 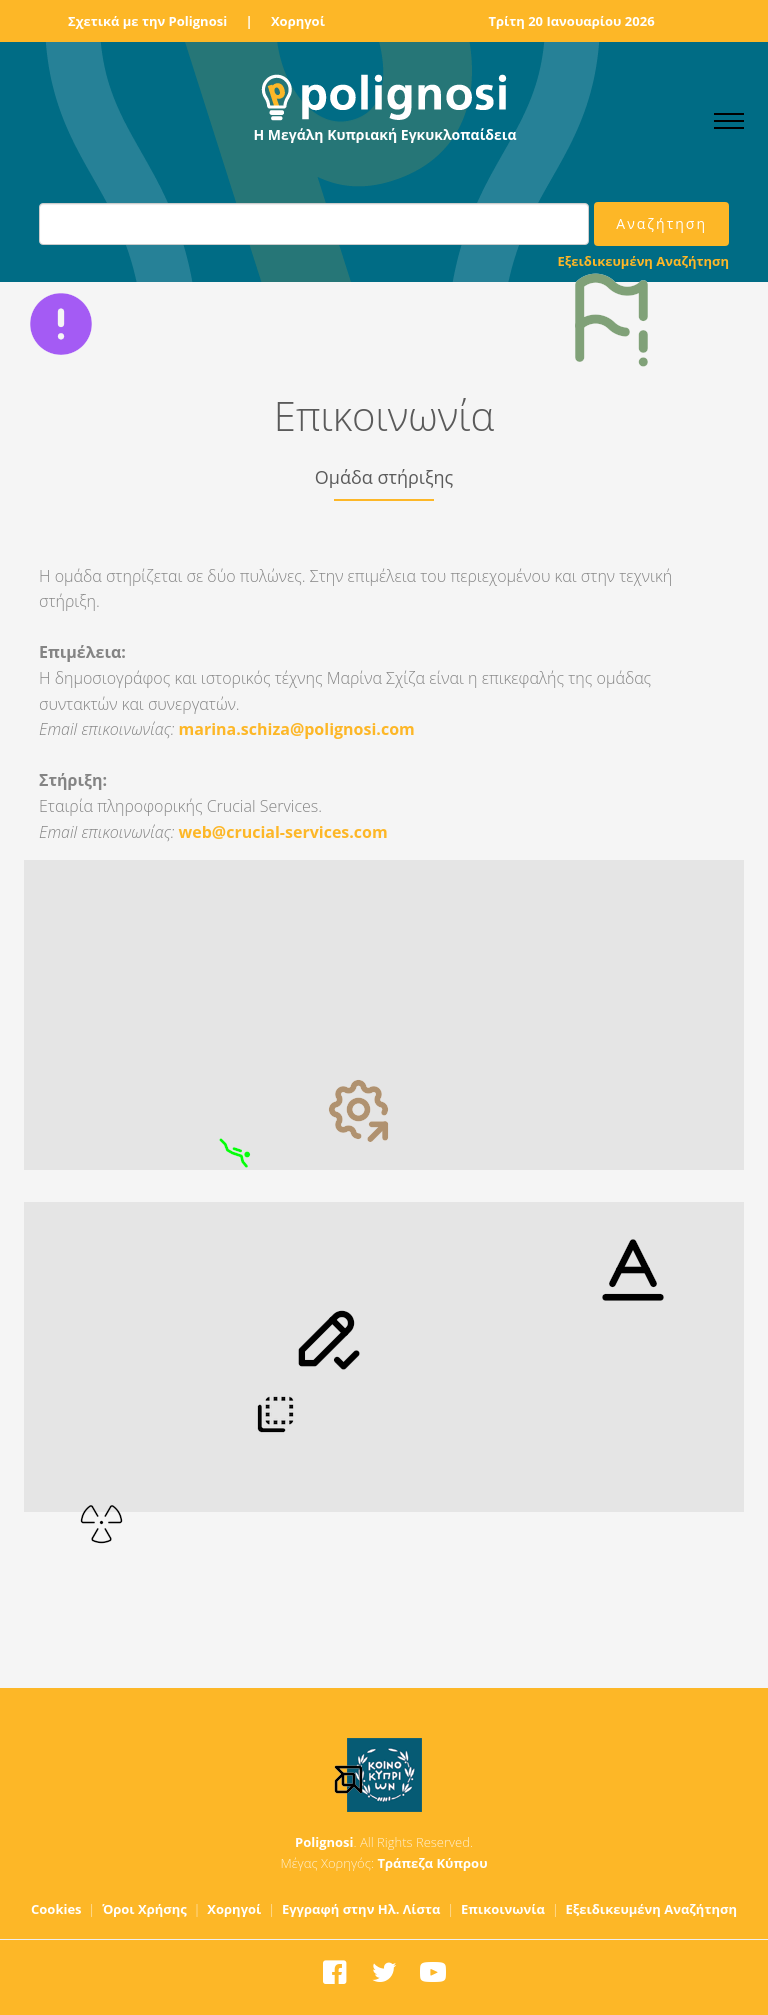 I want to click on report or flag content with an urgent issue, so click(x=611, y=316).